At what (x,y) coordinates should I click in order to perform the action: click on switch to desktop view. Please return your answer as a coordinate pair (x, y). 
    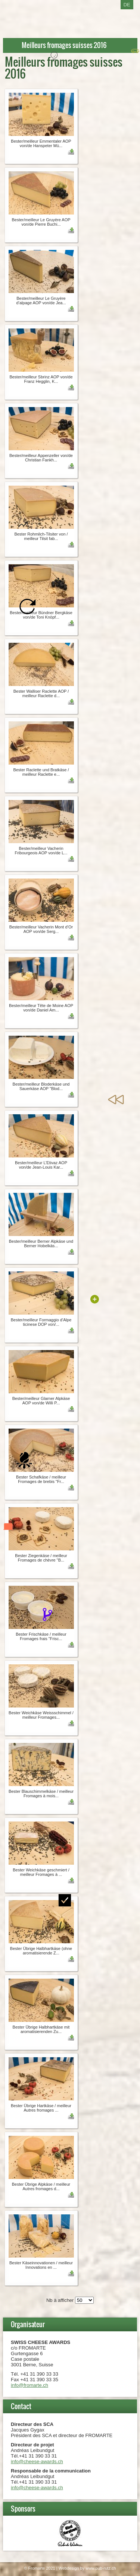
    Looking at the image, I should click on (8, 1527).